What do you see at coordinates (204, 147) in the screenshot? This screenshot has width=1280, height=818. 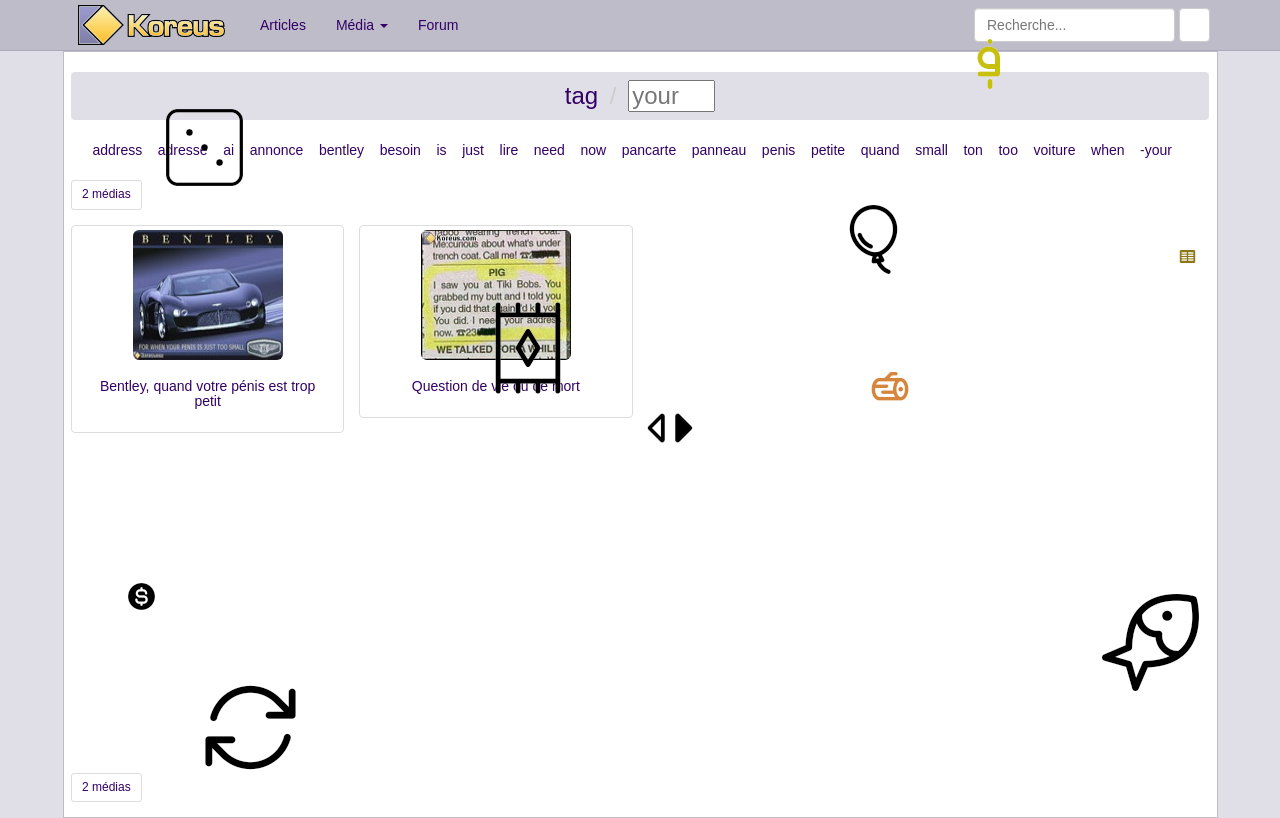 I see `roll or randomize a selection` at bounding box center [204, 147].